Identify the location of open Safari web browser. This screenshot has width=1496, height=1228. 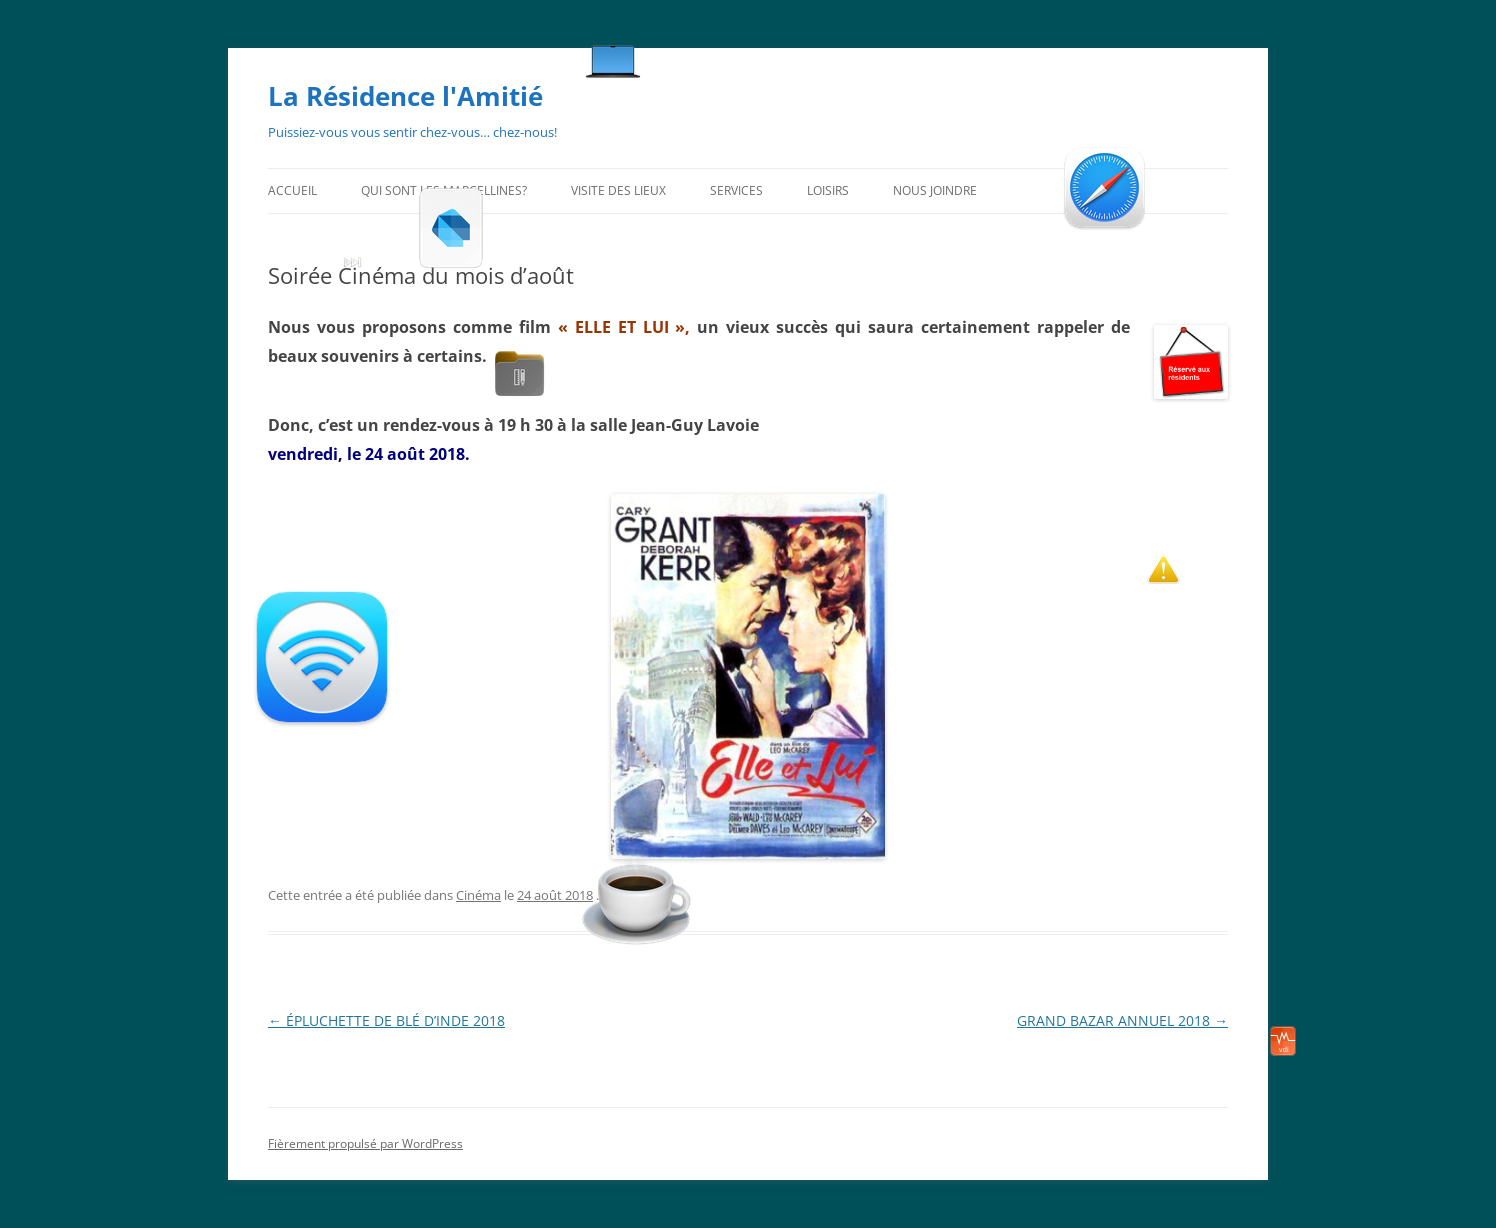
(1104, 187).